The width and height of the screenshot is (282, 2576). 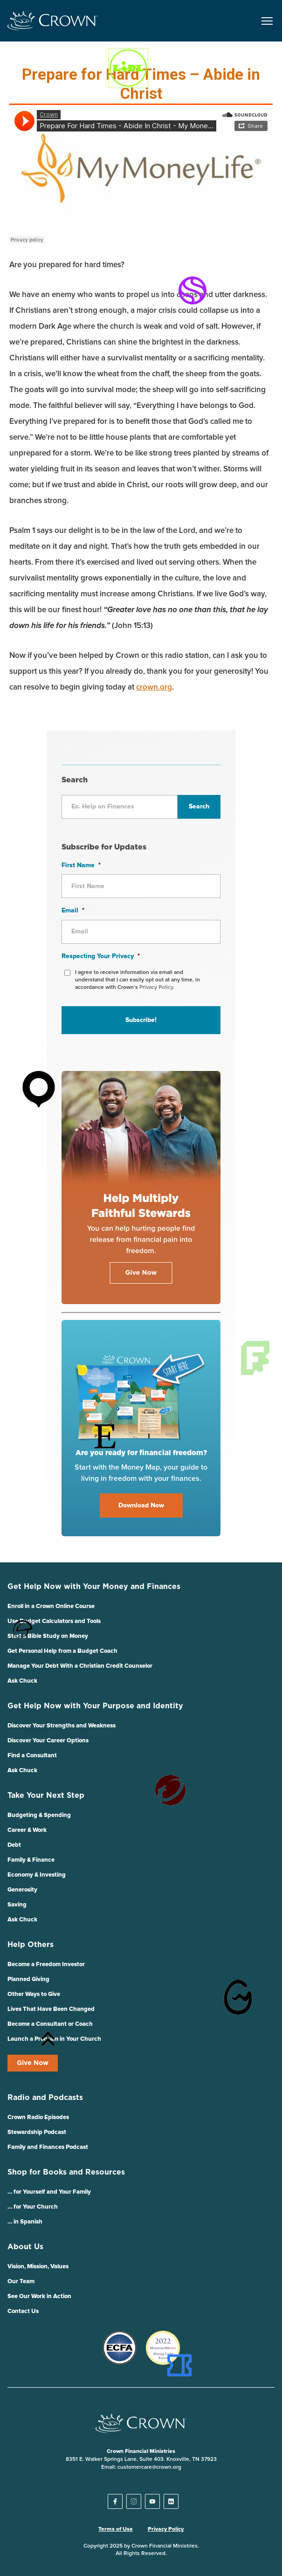 I want to click on scroll to top of page, so click(x=48, y=2039).